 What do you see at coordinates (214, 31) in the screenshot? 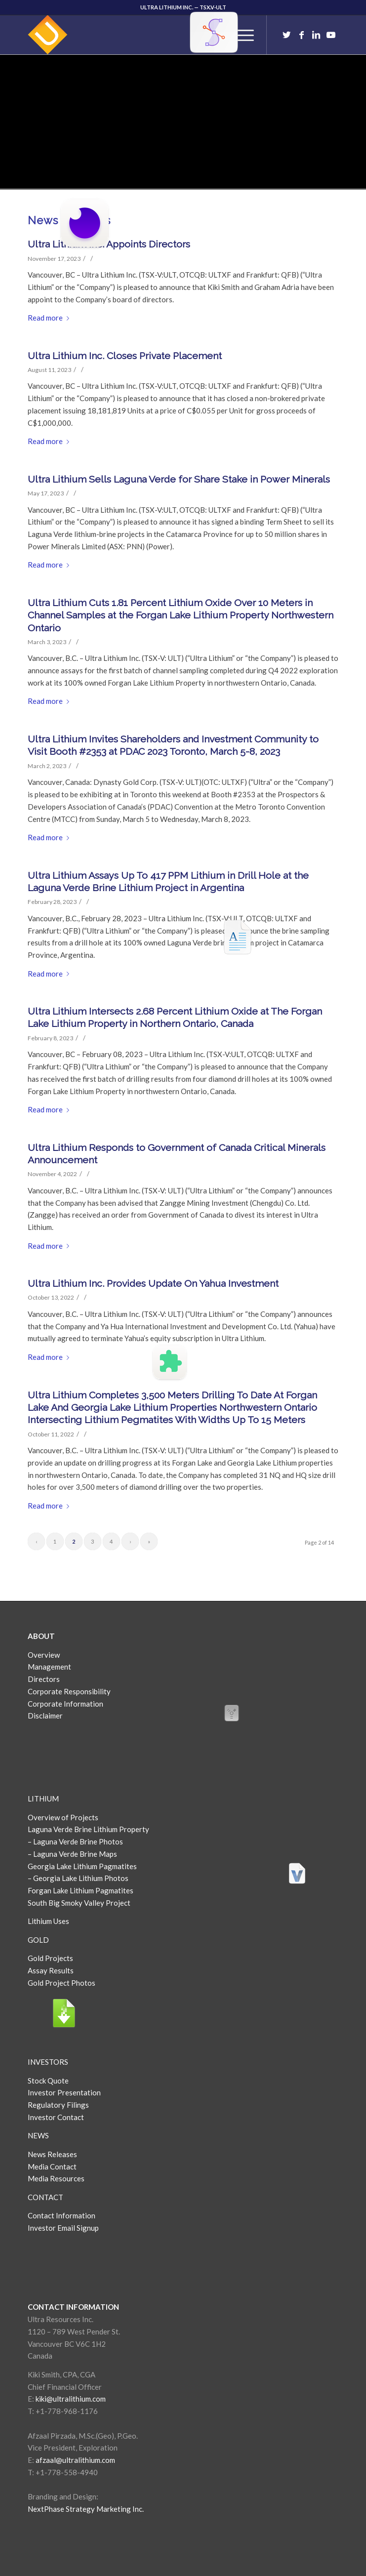
I see `an SVG vector image file` at bounding box center [214, 31].